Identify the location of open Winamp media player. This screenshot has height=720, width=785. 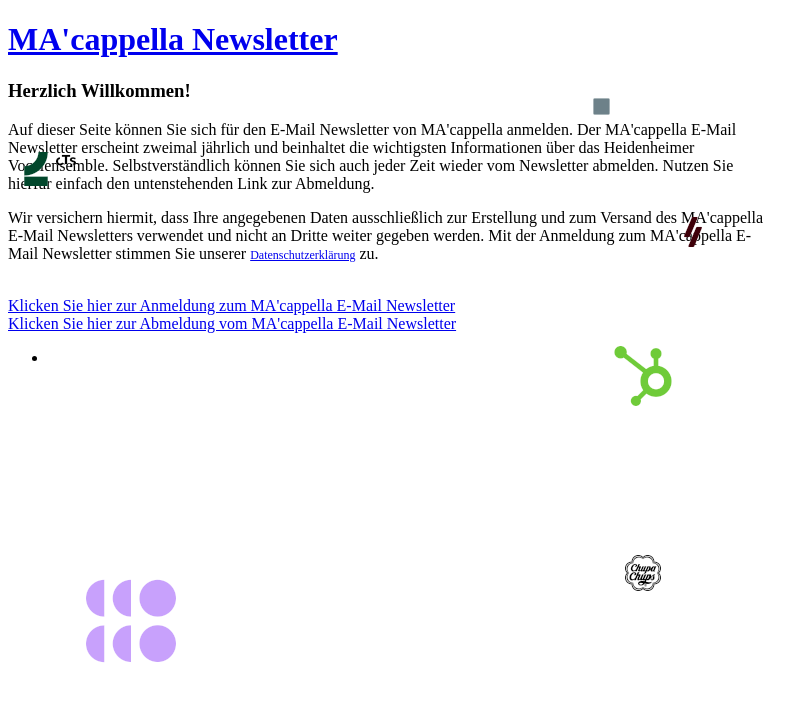
(693, 232).